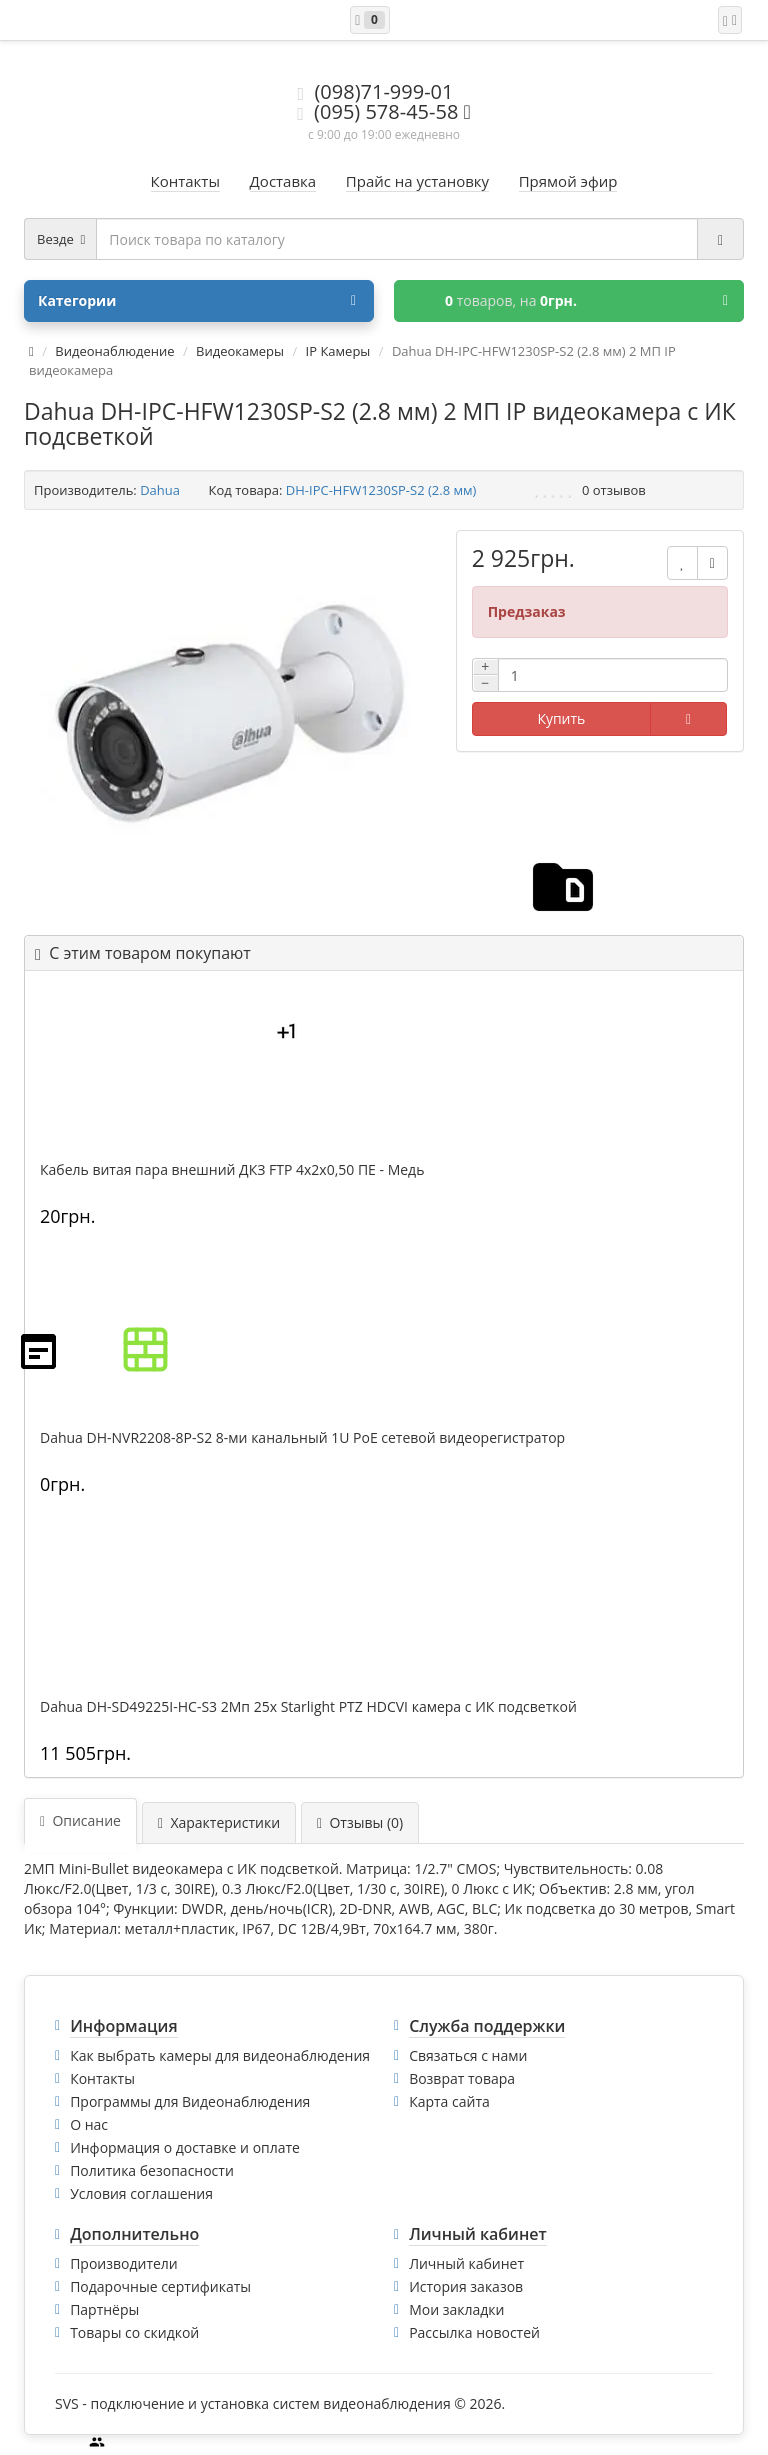 The height and width of the screenshot is (2455, 768). What do you see at coordinates (38, 1351) in the screenshot?
I see `open text editor or document composer` at bounding box center [38, 1351].